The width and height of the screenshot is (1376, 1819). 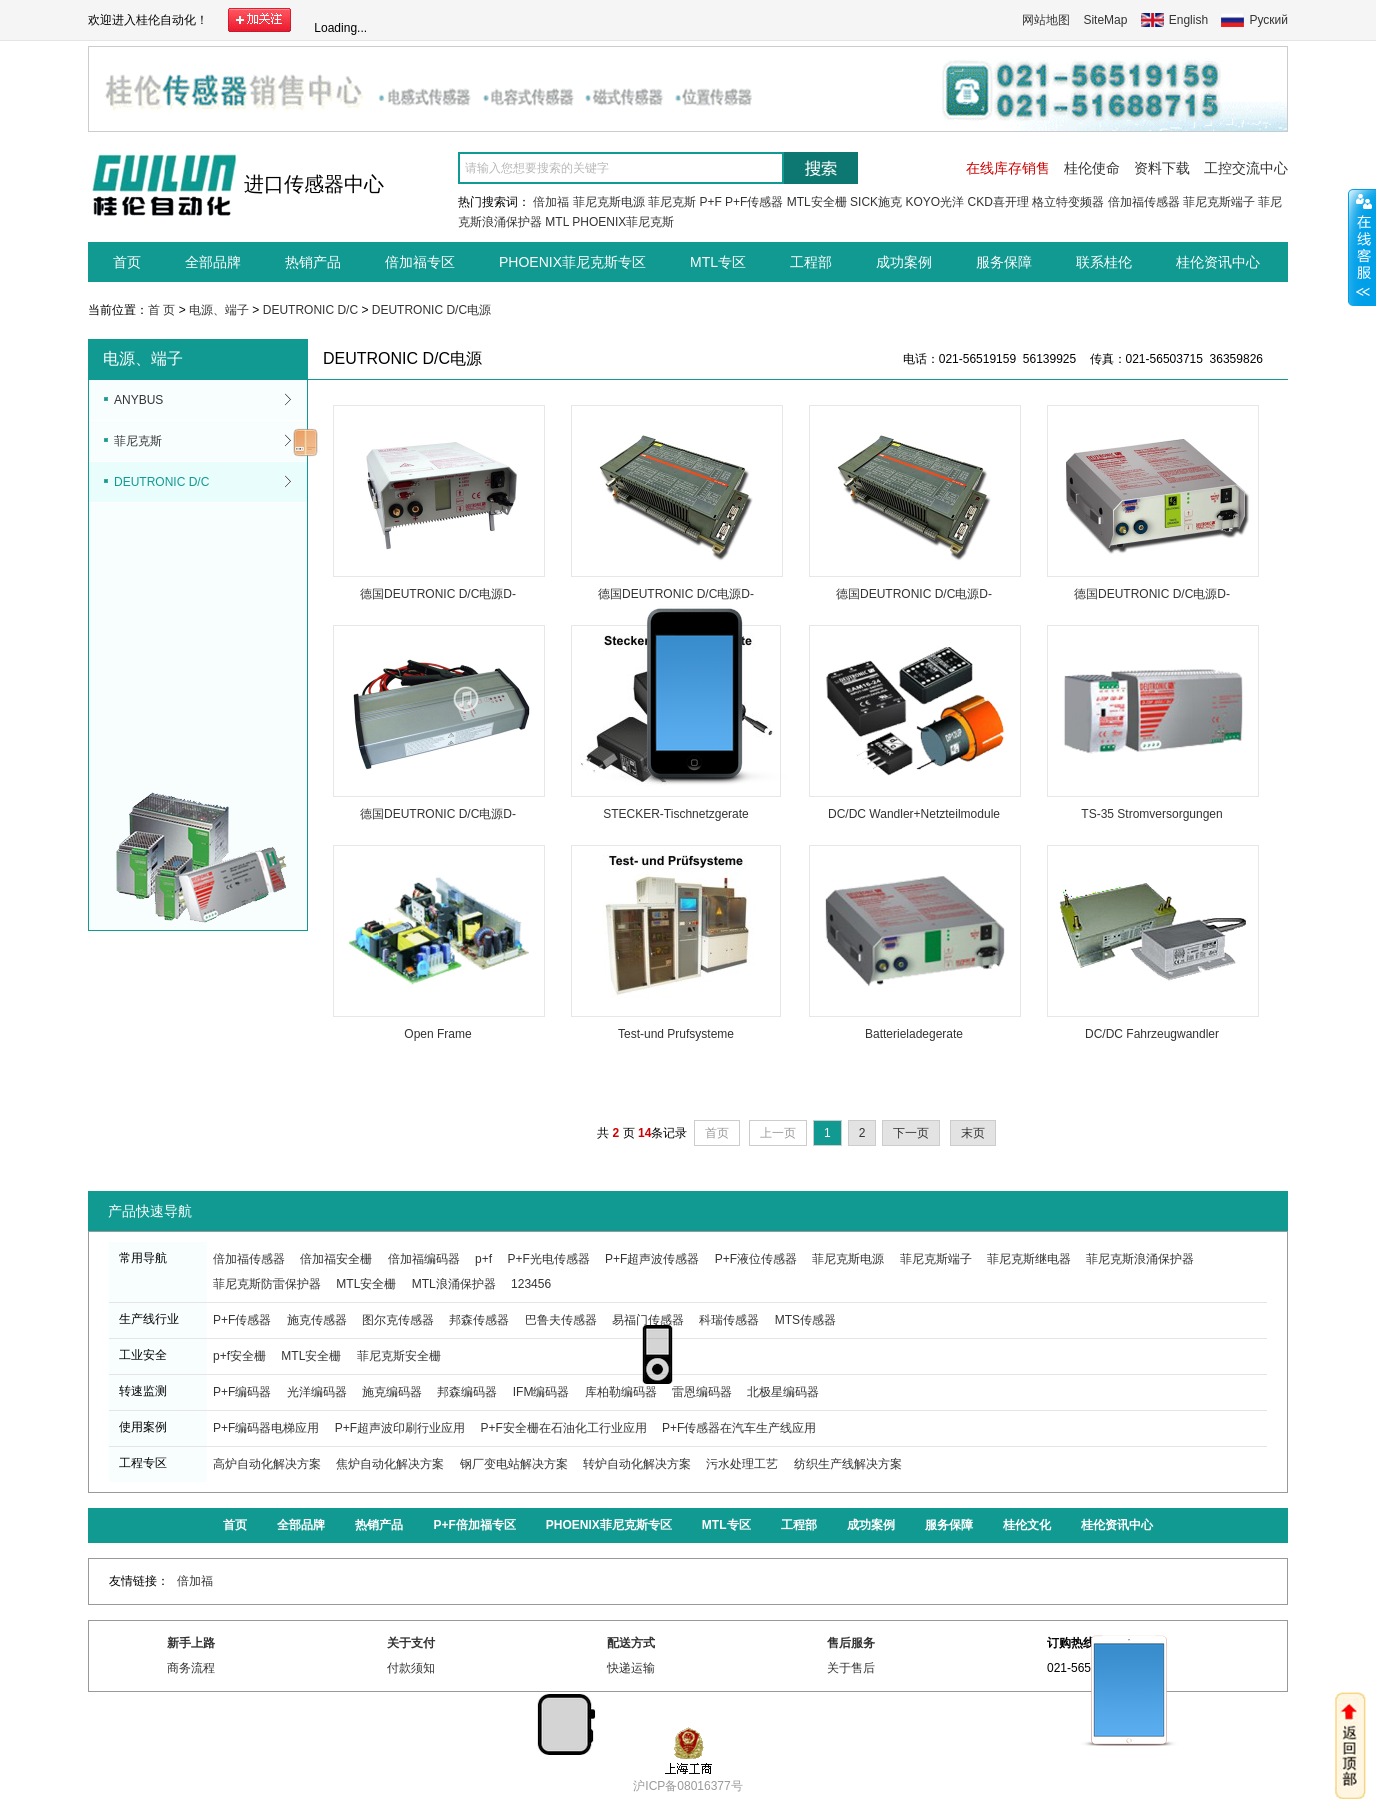 I want to click on view connected Apple Watch in sidebar, so click(x=565, y=1724).